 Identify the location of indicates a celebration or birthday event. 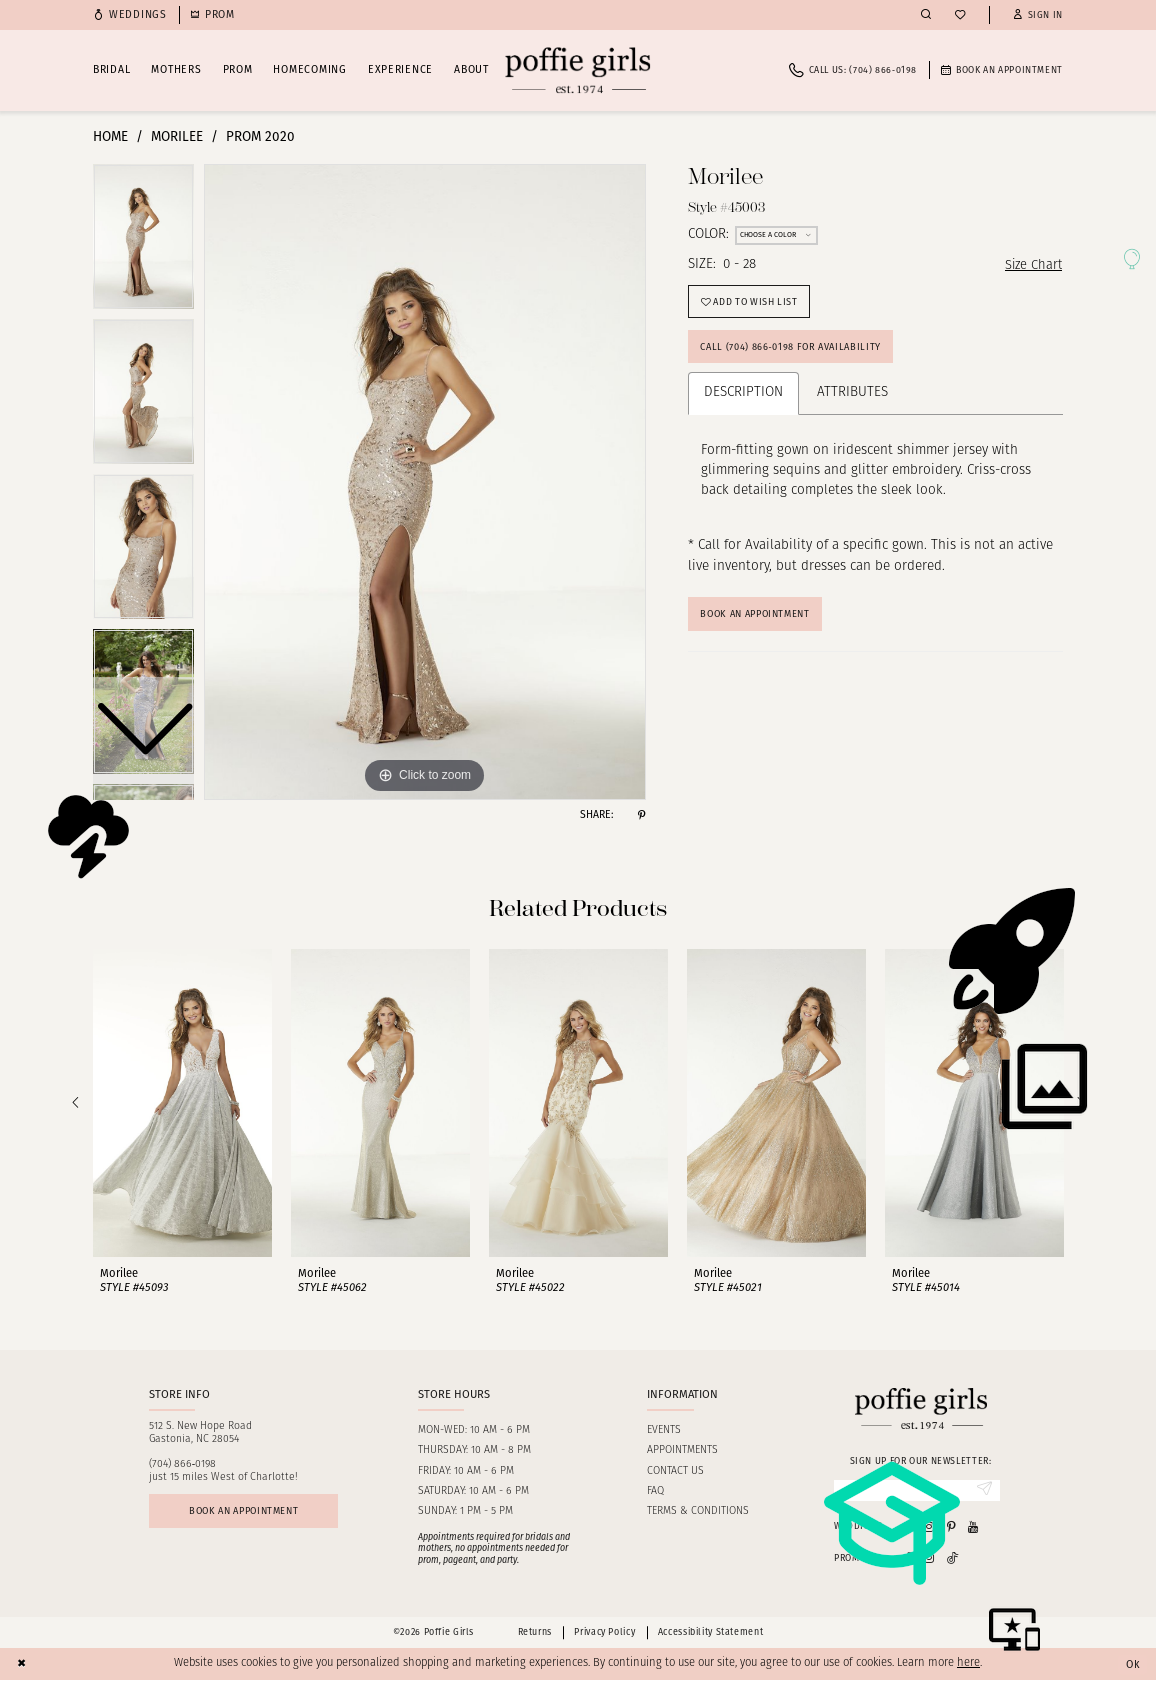
(1132, 259).